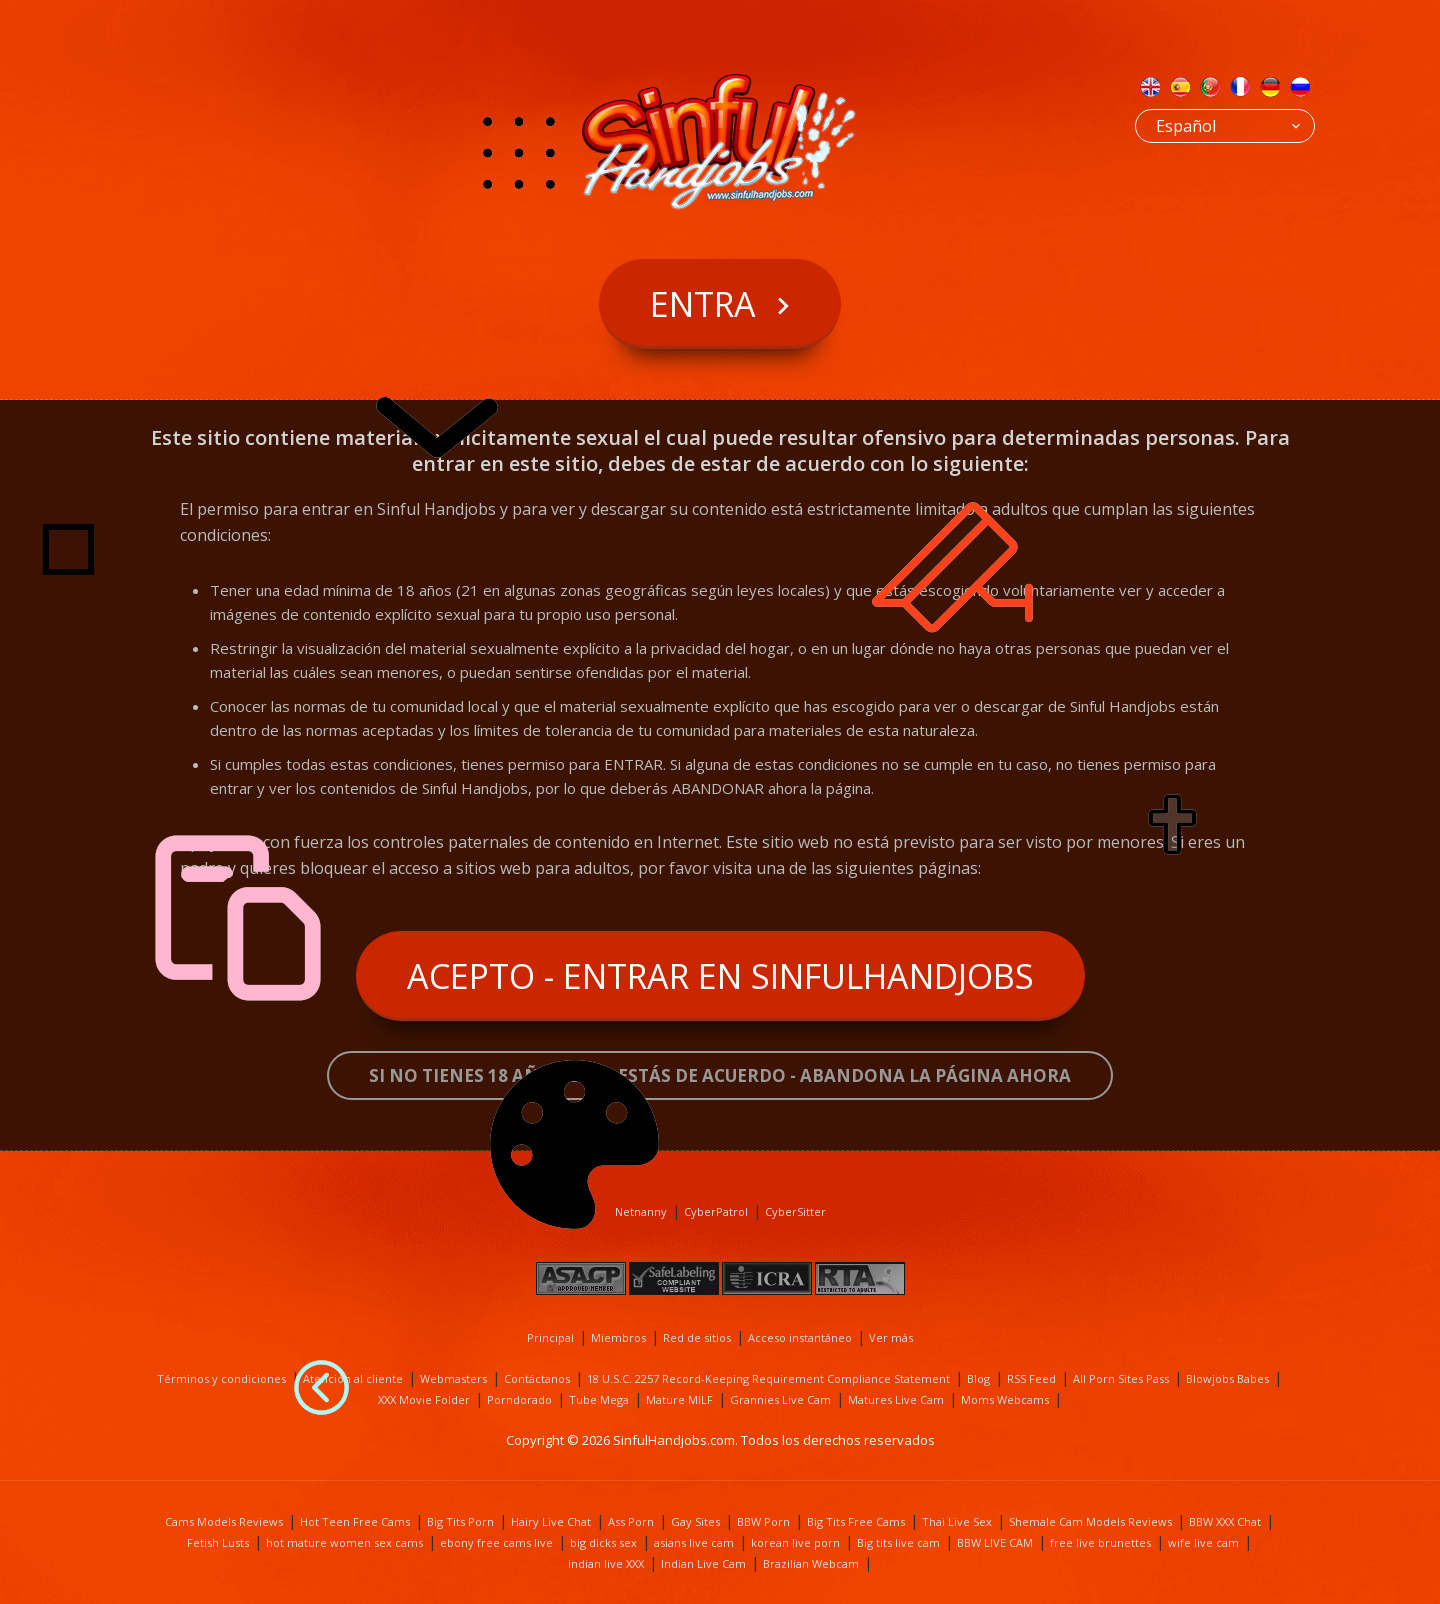 Image resolution: width=1440 pixels, height=1604 pixels. I want to click on access color and theme settings, so click(574, 1144).